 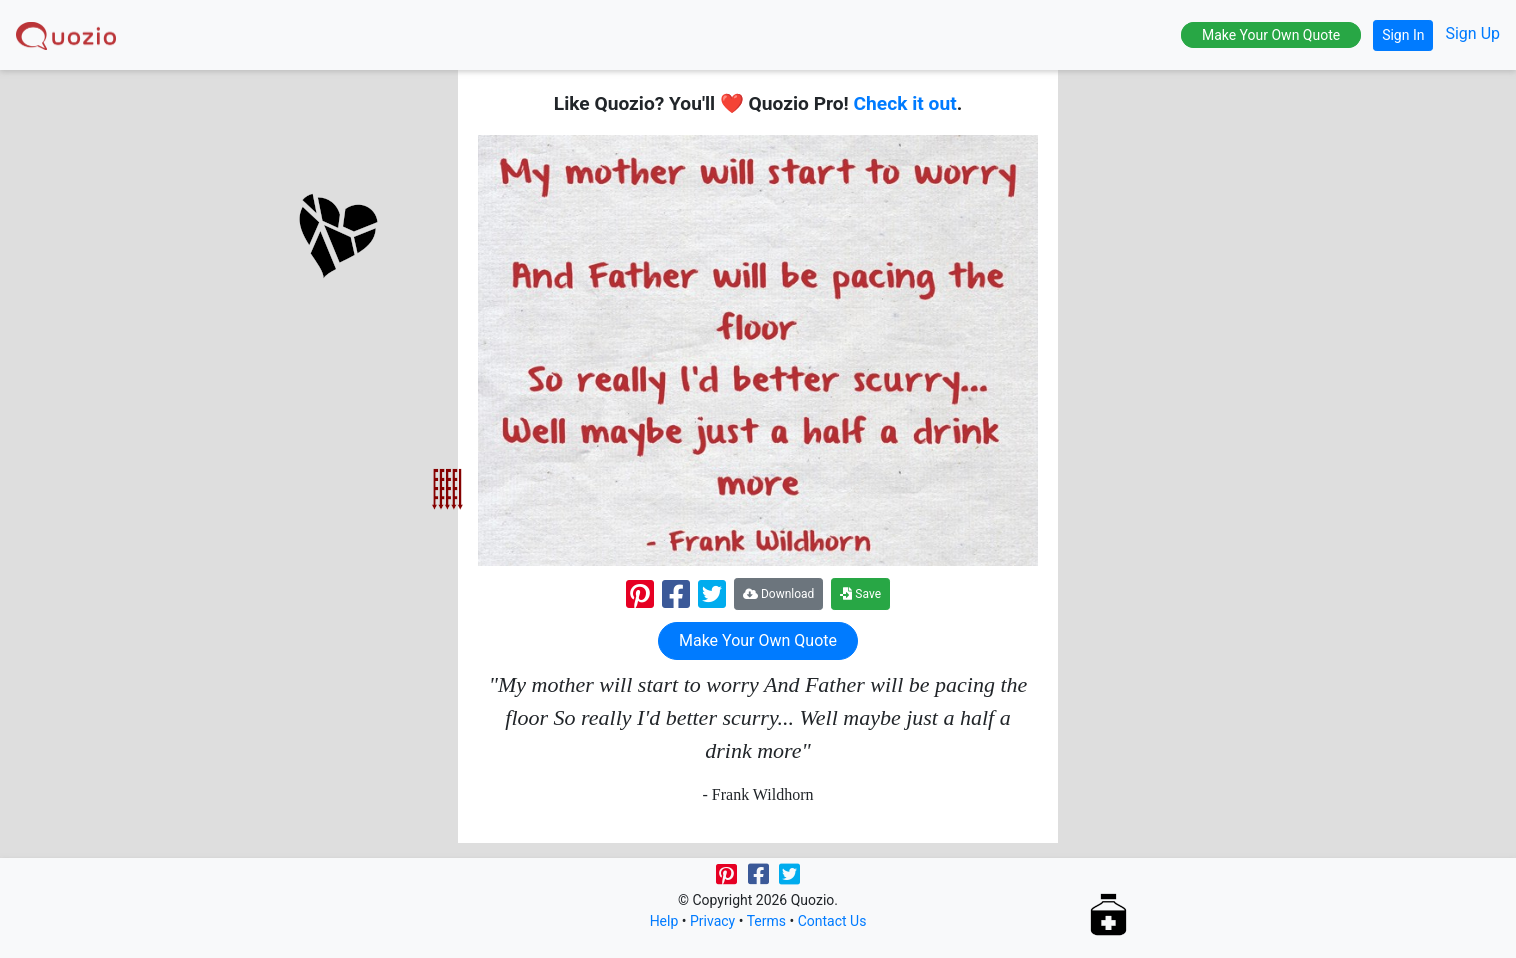 I want to click on access health or healing items, so click(x=1108, y=914).